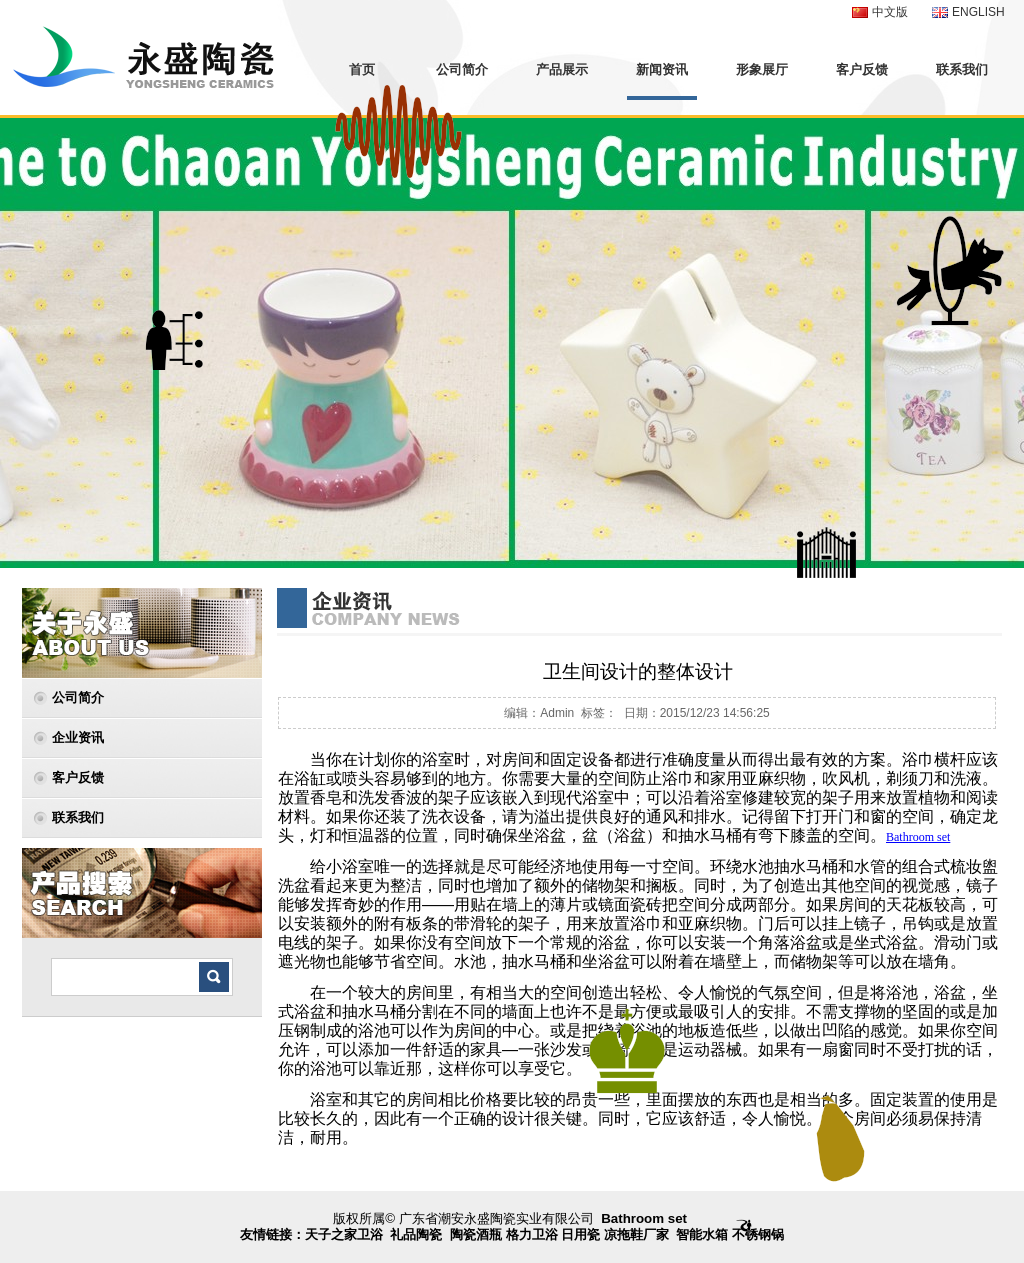 The image size is (1024, 1263). Describe the element at coordinates (826, 548) in the screenshot. I see `enter a gated area or level` at that location.